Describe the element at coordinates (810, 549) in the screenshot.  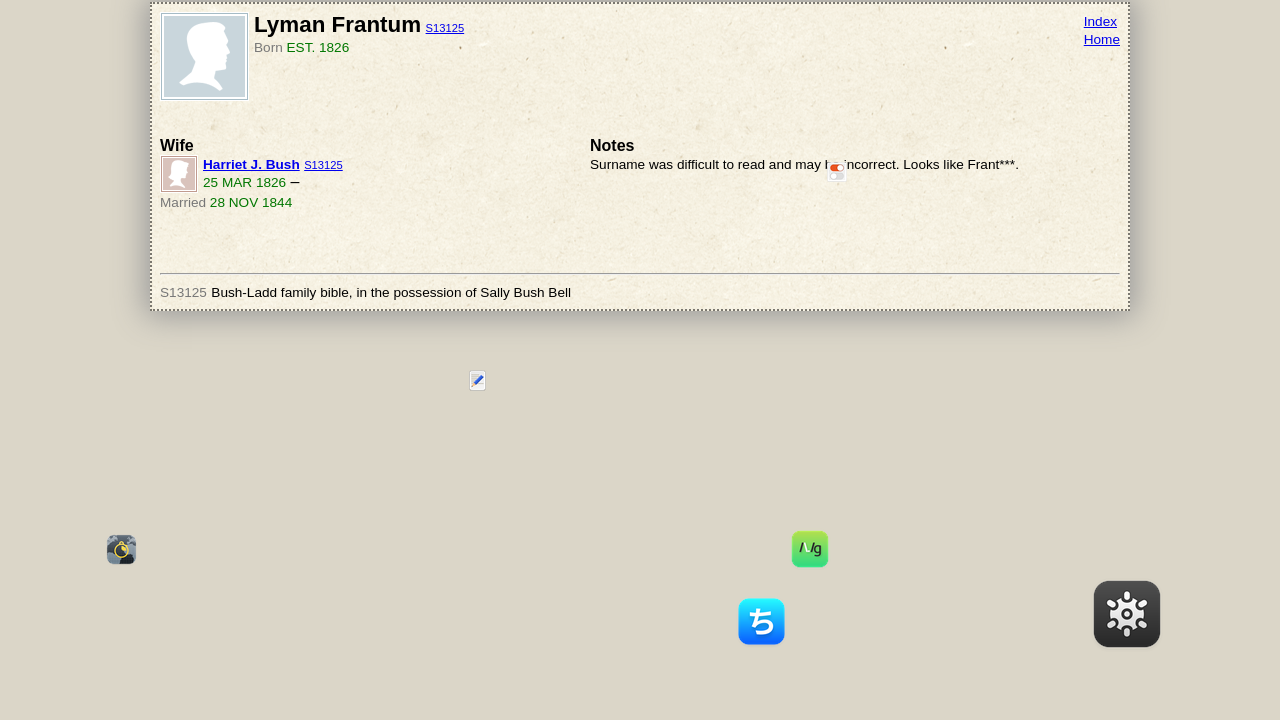
I see `open regex tester application` at that location.